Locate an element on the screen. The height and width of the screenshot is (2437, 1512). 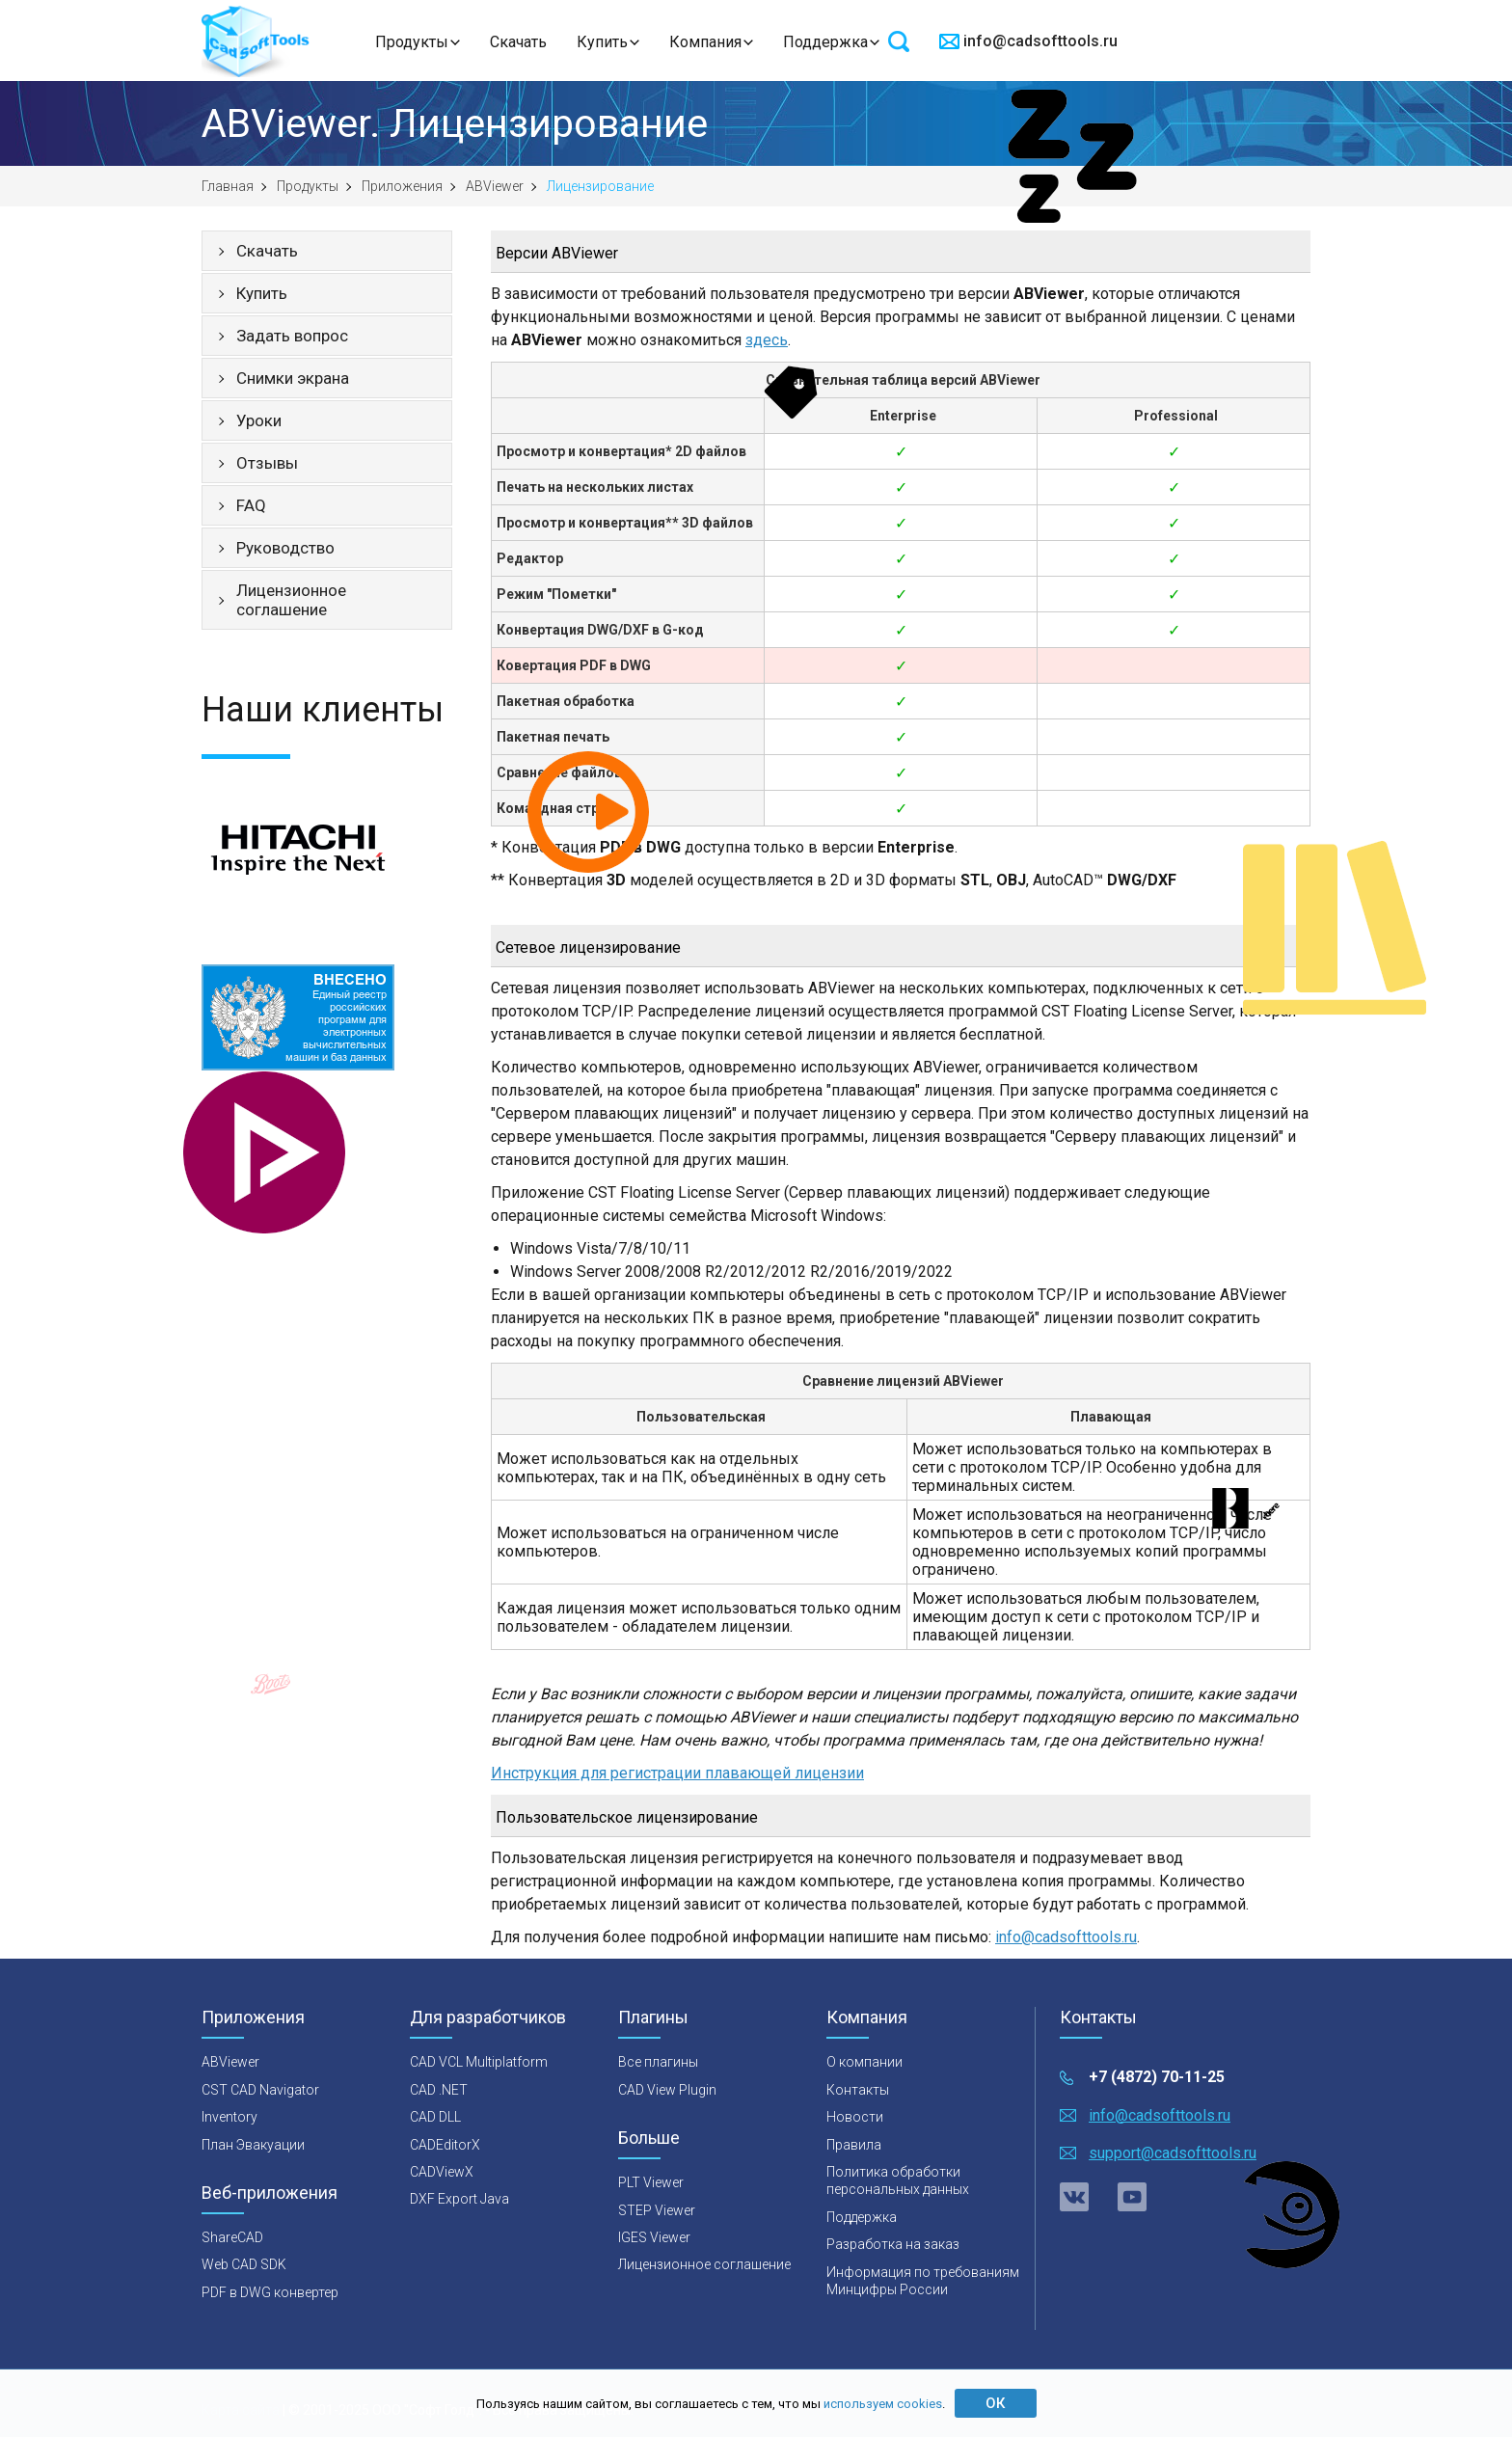
steinberg brand logo is located at coordinates (588, 812).